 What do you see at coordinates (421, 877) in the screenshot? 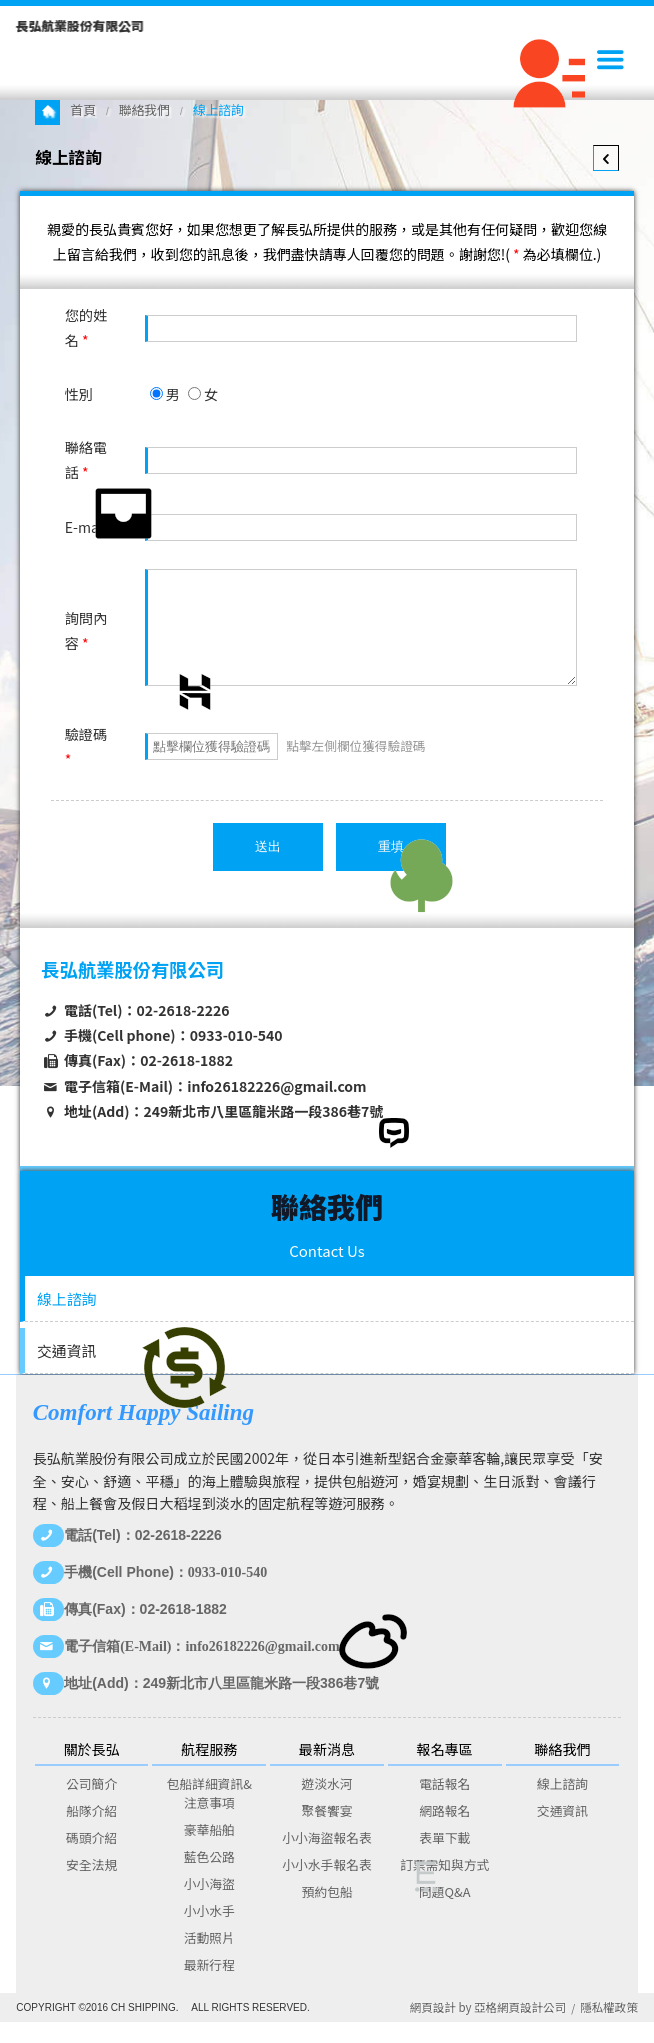
I see `access nature or environmental settings` at bounding box center [421, 877].